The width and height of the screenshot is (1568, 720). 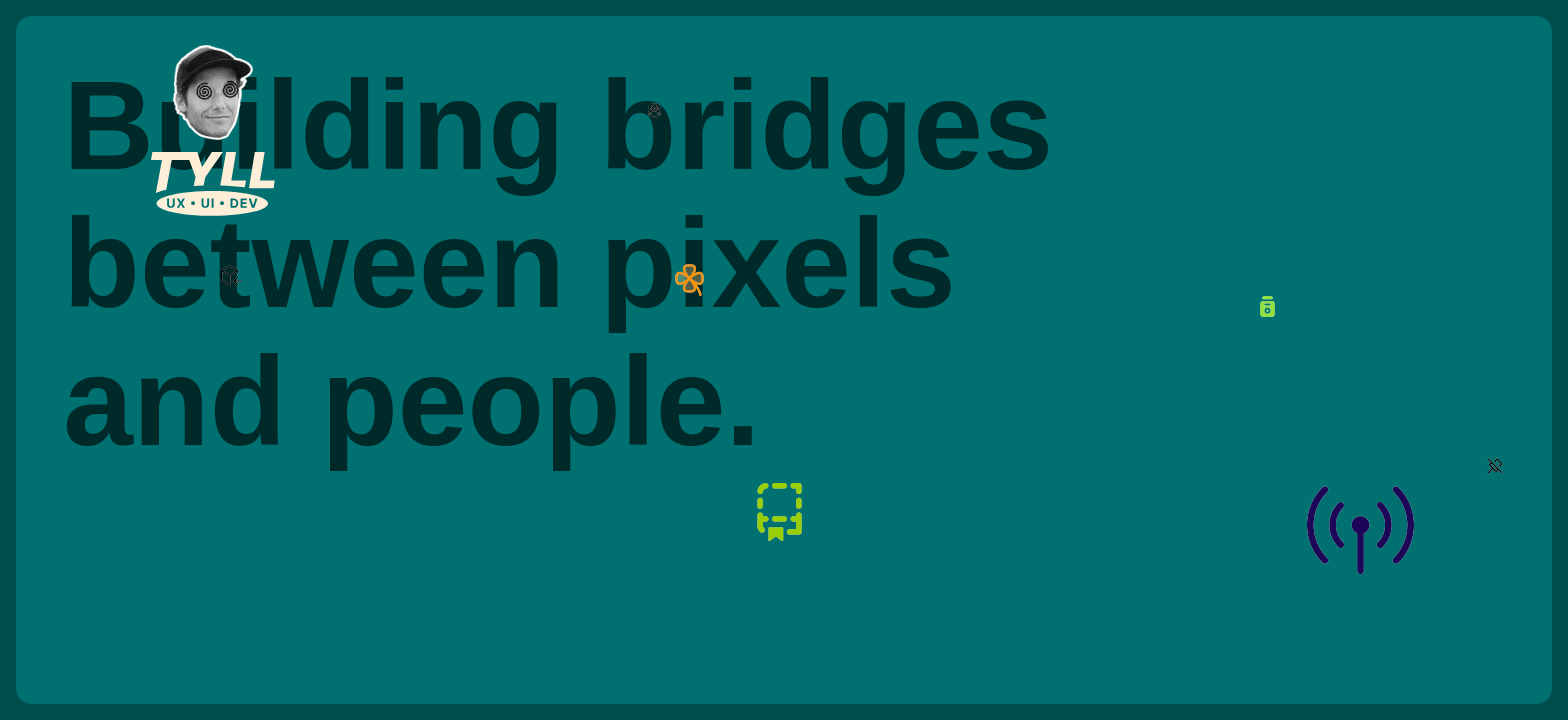 I want to click on report a bug or issue, so click(x=654, y=110).